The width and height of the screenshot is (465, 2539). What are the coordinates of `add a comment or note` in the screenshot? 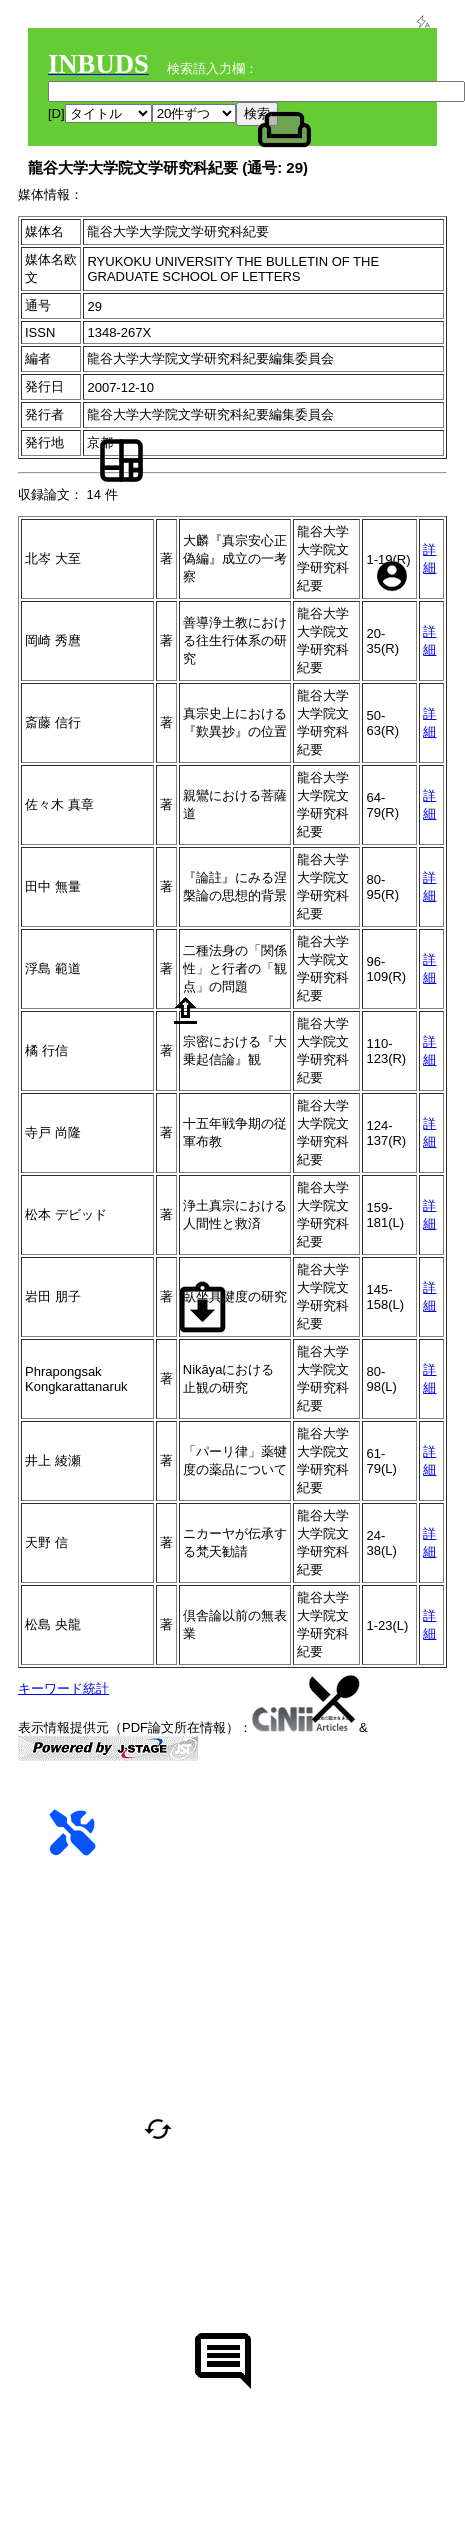 It's located at (223, 2361).